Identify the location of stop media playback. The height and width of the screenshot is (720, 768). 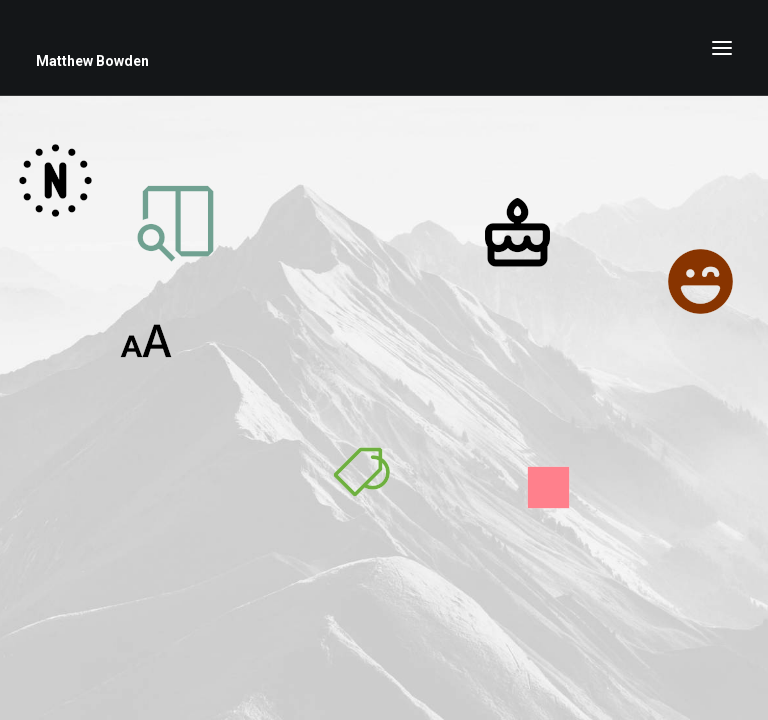
(548, 487).